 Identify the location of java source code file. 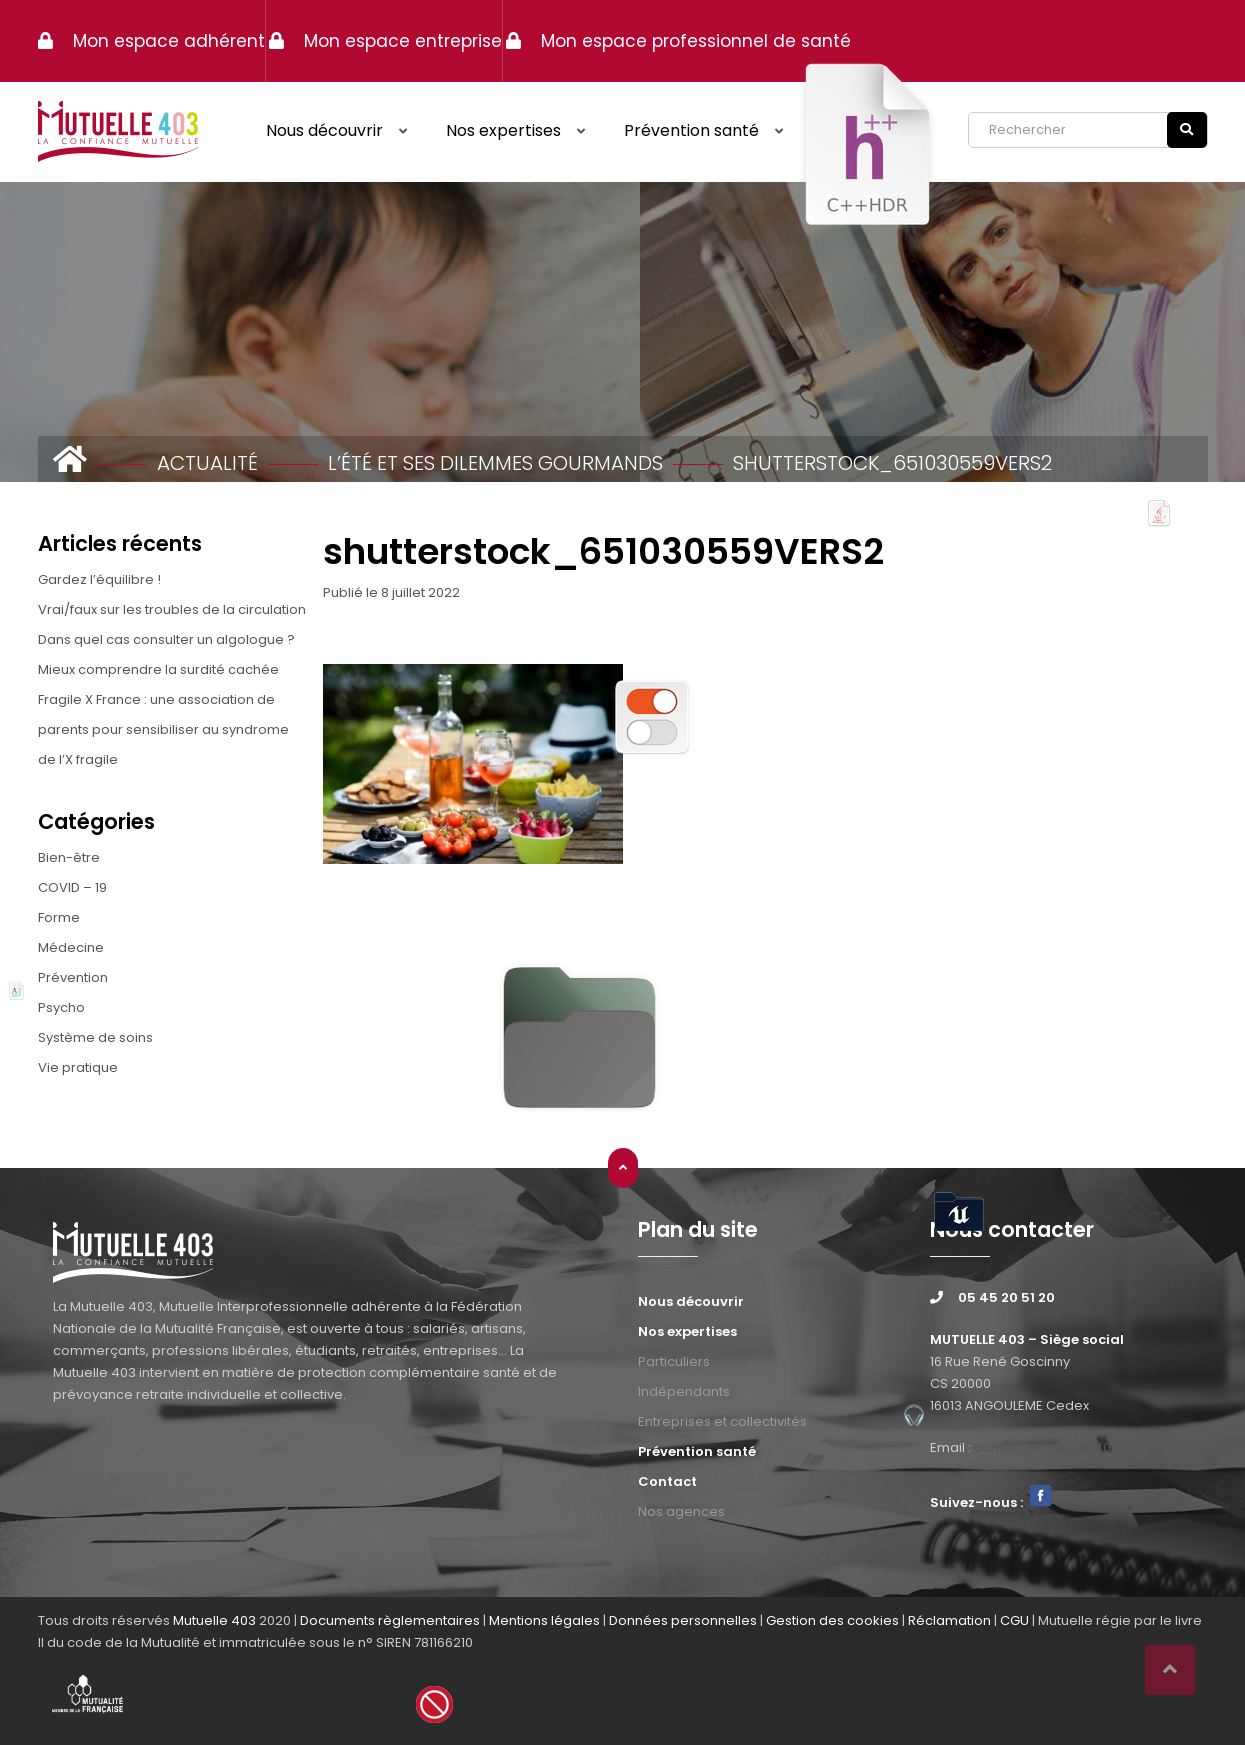
(1159, 513).